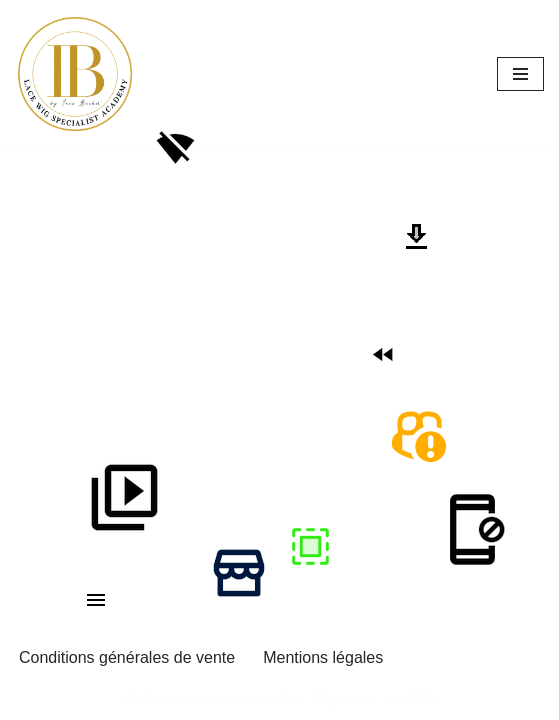 This screenshot has width=559, height=720. Describe the element at coordinates (416, 237) in the screenshot. I see `download a file or document` at that location.